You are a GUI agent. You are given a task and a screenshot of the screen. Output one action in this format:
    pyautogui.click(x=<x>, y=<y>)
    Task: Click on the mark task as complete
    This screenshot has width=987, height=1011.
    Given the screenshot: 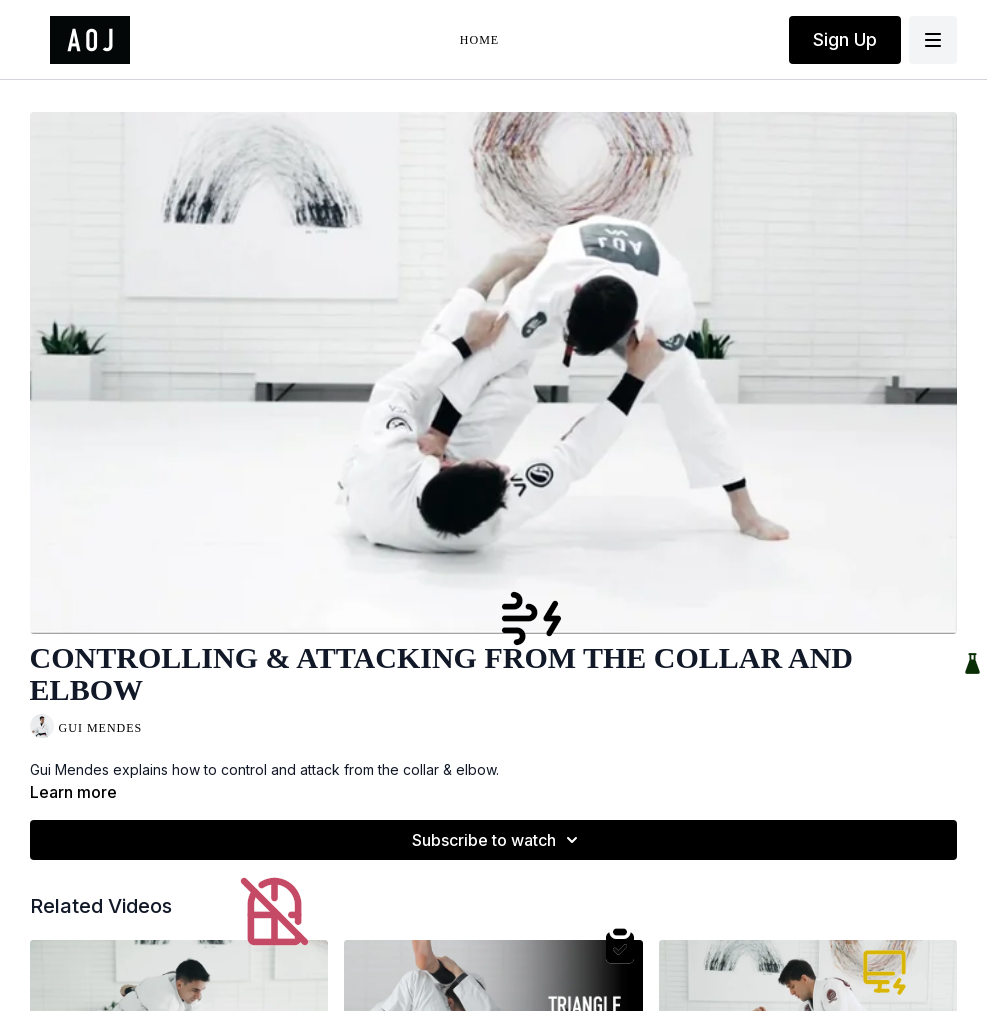 What is the action you would take?
    pyautogui.click(x=620, y=946)
    